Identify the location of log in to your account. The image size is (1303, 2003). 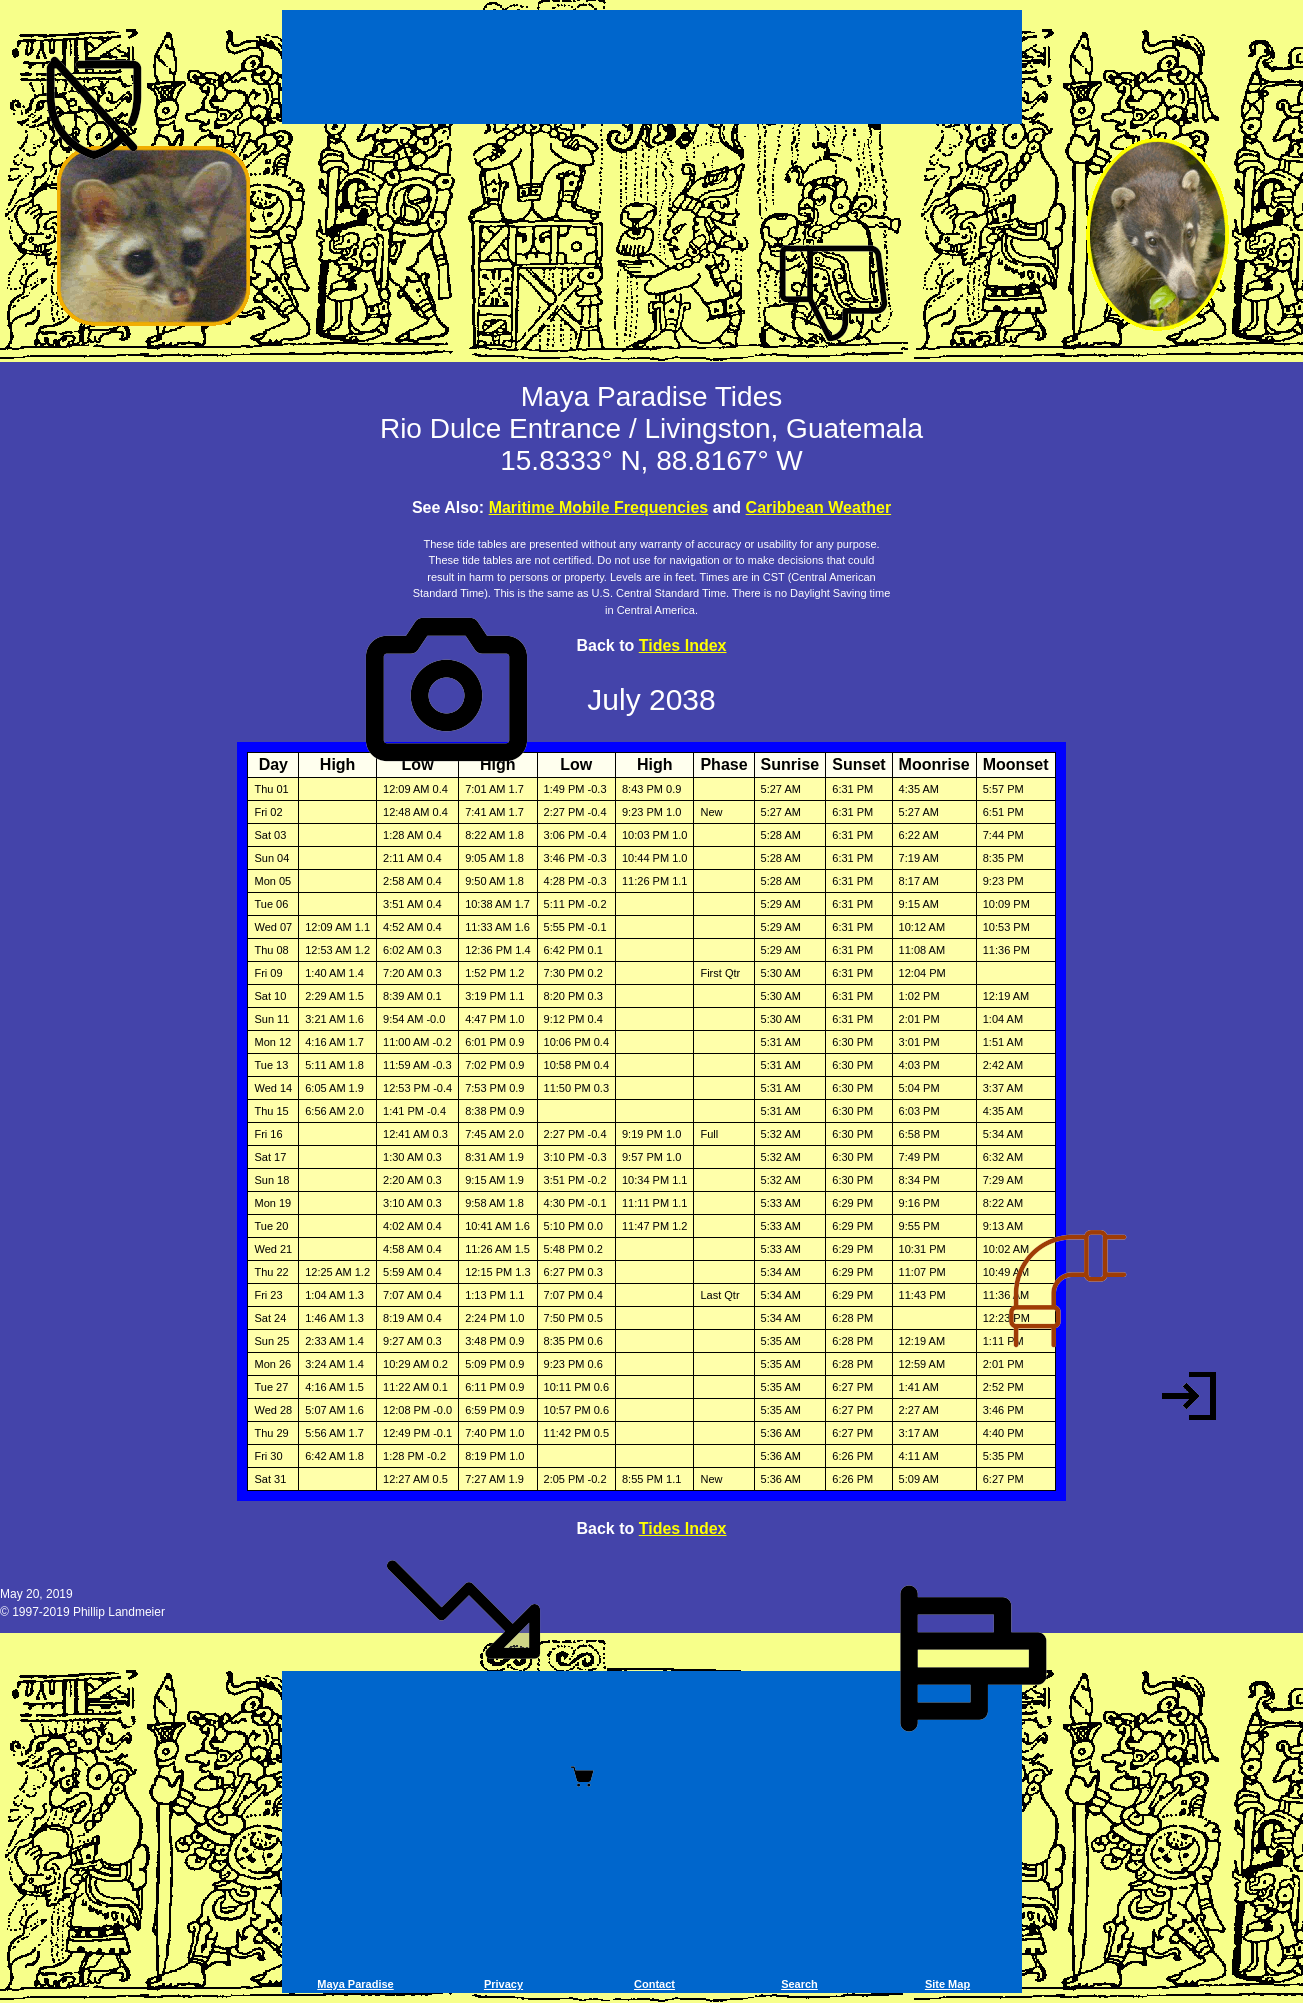
(1189, 1396).